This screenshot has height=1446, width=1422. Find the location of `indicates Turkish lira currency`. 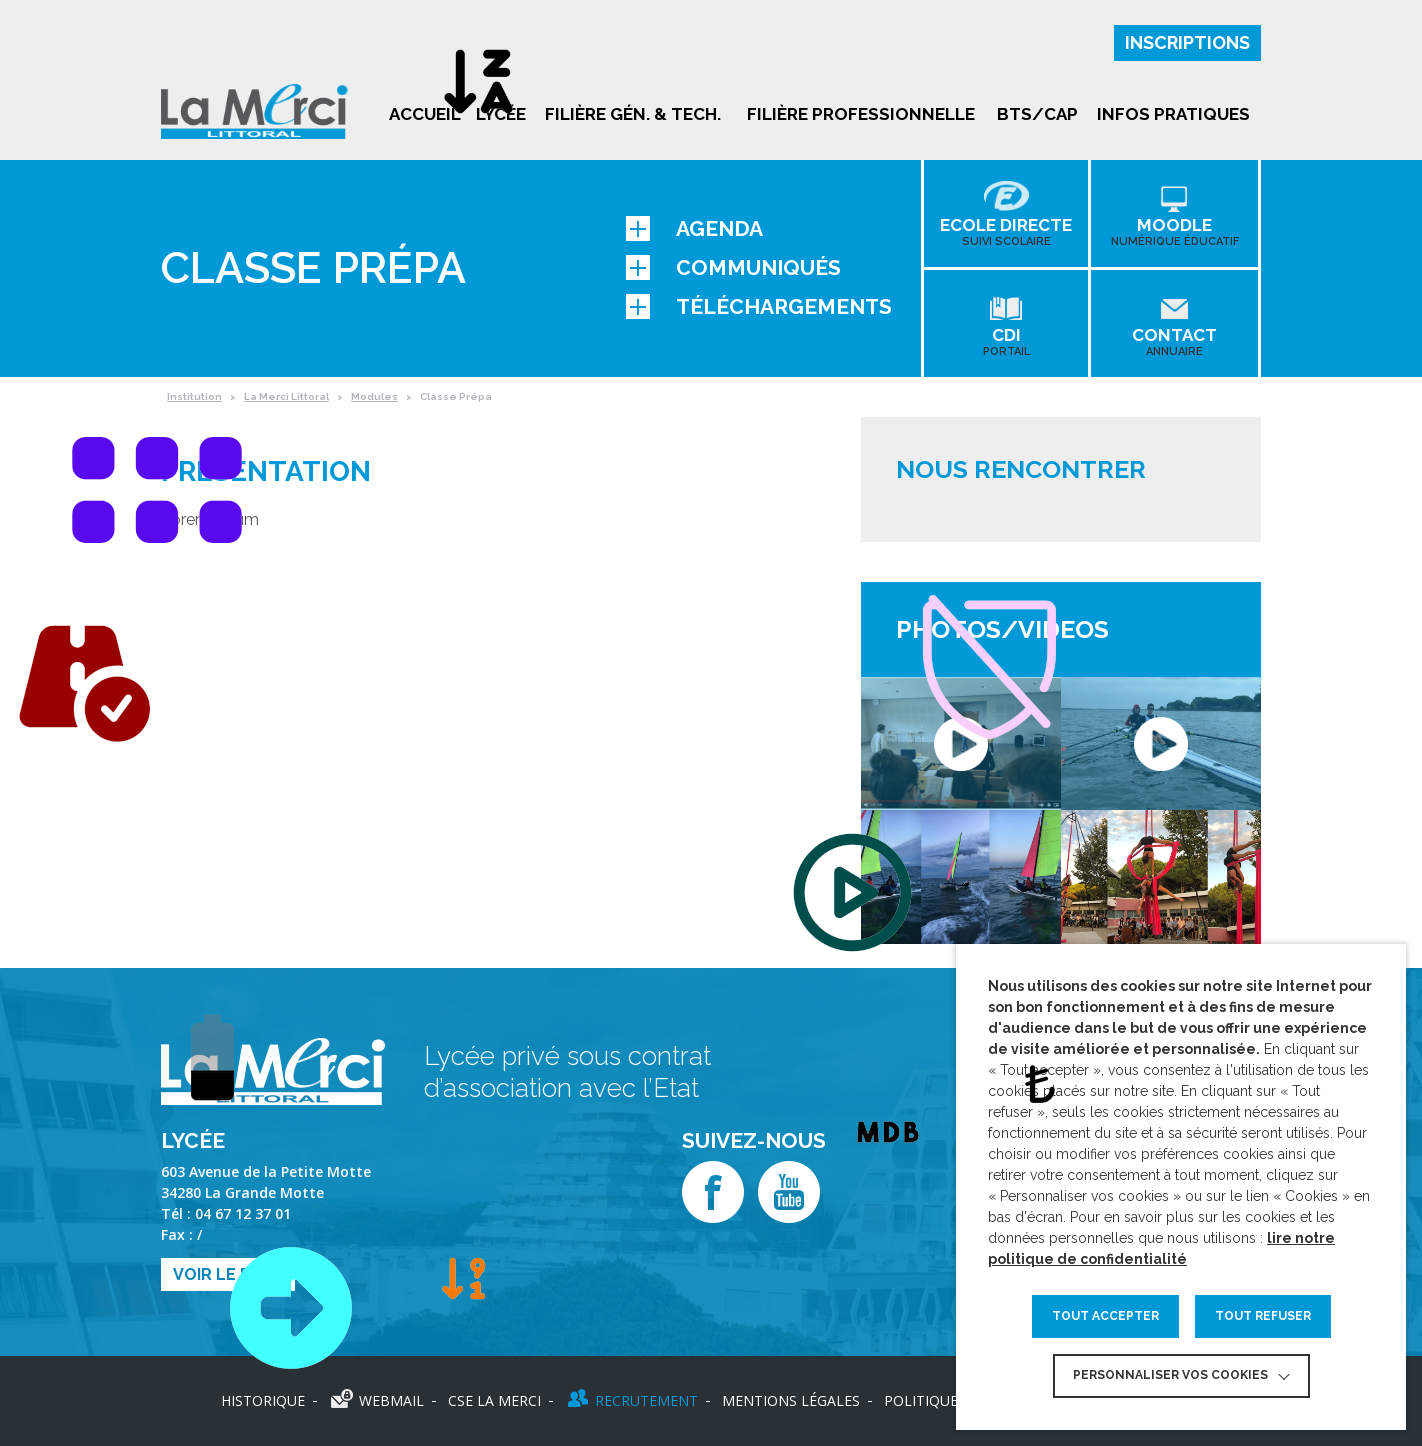

indicates Turkish lira currency is located at coordinates (1038, 1084).